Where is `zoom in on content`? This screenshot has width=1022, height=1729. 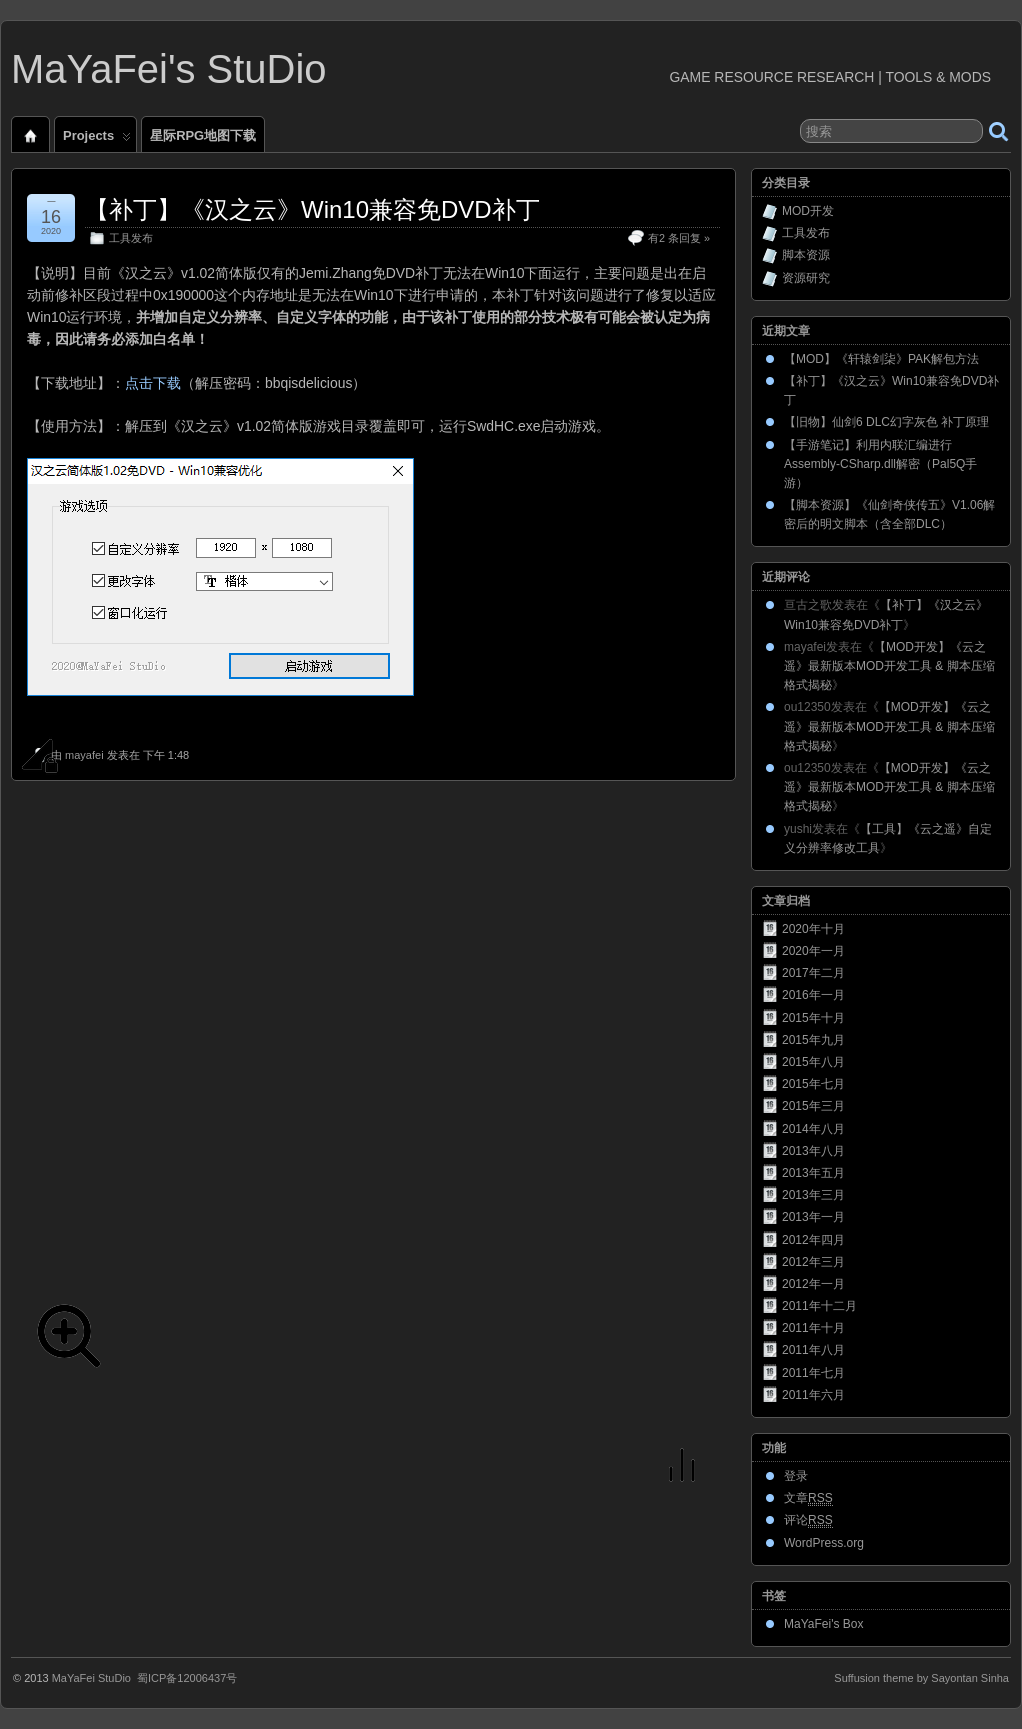 zoom in on content is located at coordinates (69, 1336).